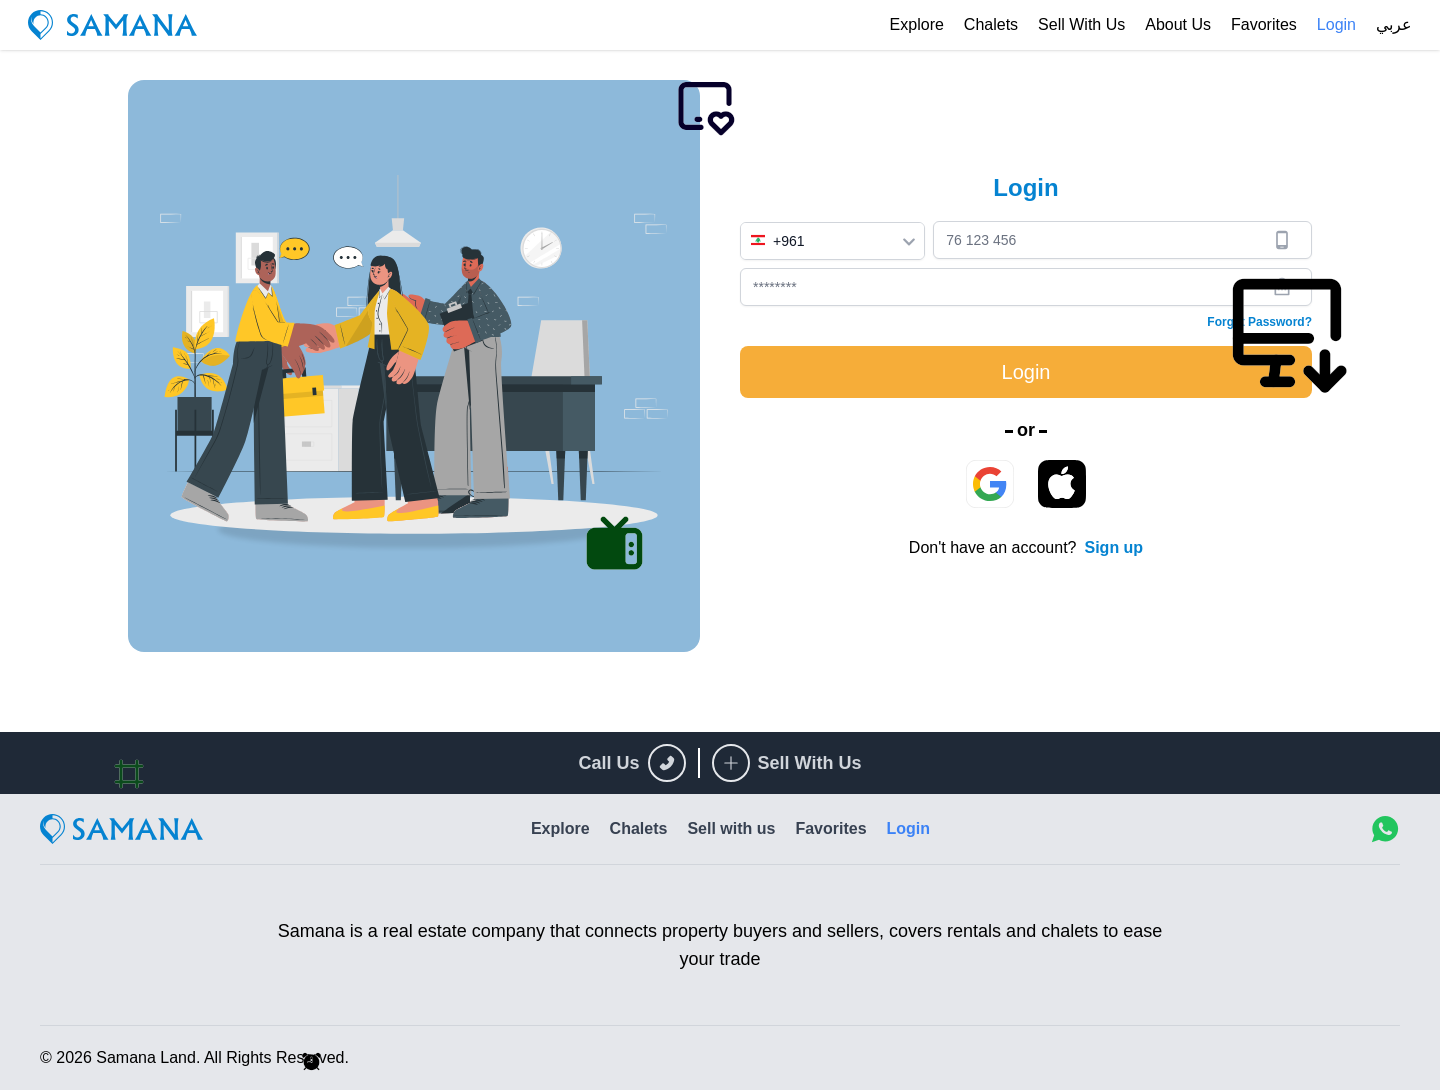 The width and height of the screenshot is (1440, 1090). What do you see at coordinates (614, 544) in the screenshot?
I see `access classic TV or broadcast content` at bounding box center [614, 544].